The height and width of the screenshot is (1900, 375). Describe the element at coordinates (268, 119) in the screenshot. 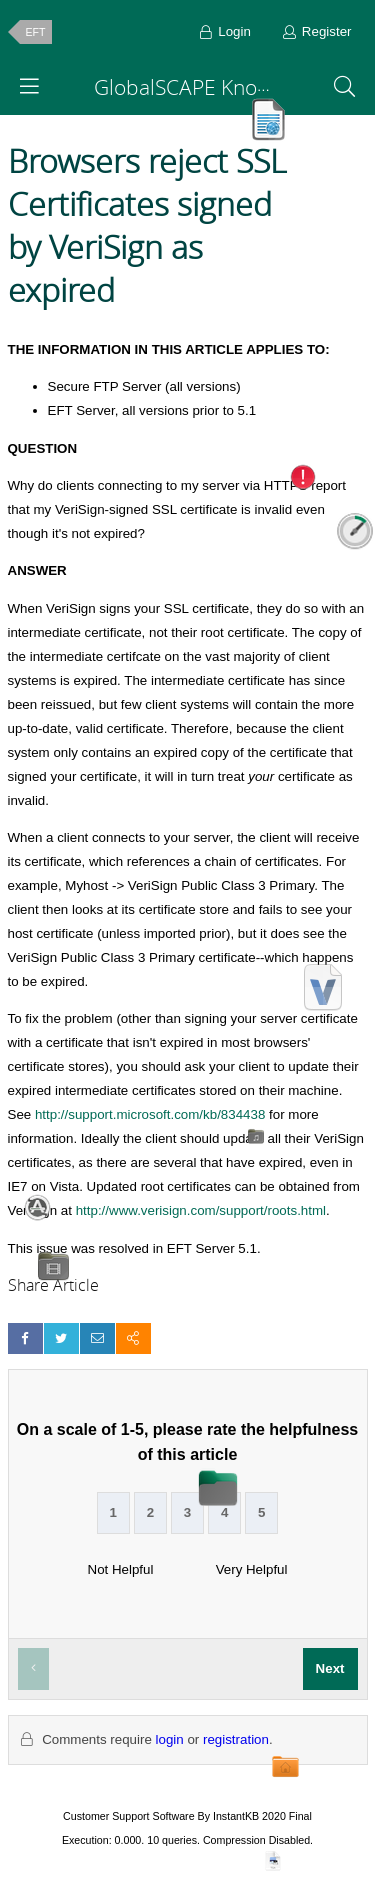

I see `libreoffice web template document file` at that location.